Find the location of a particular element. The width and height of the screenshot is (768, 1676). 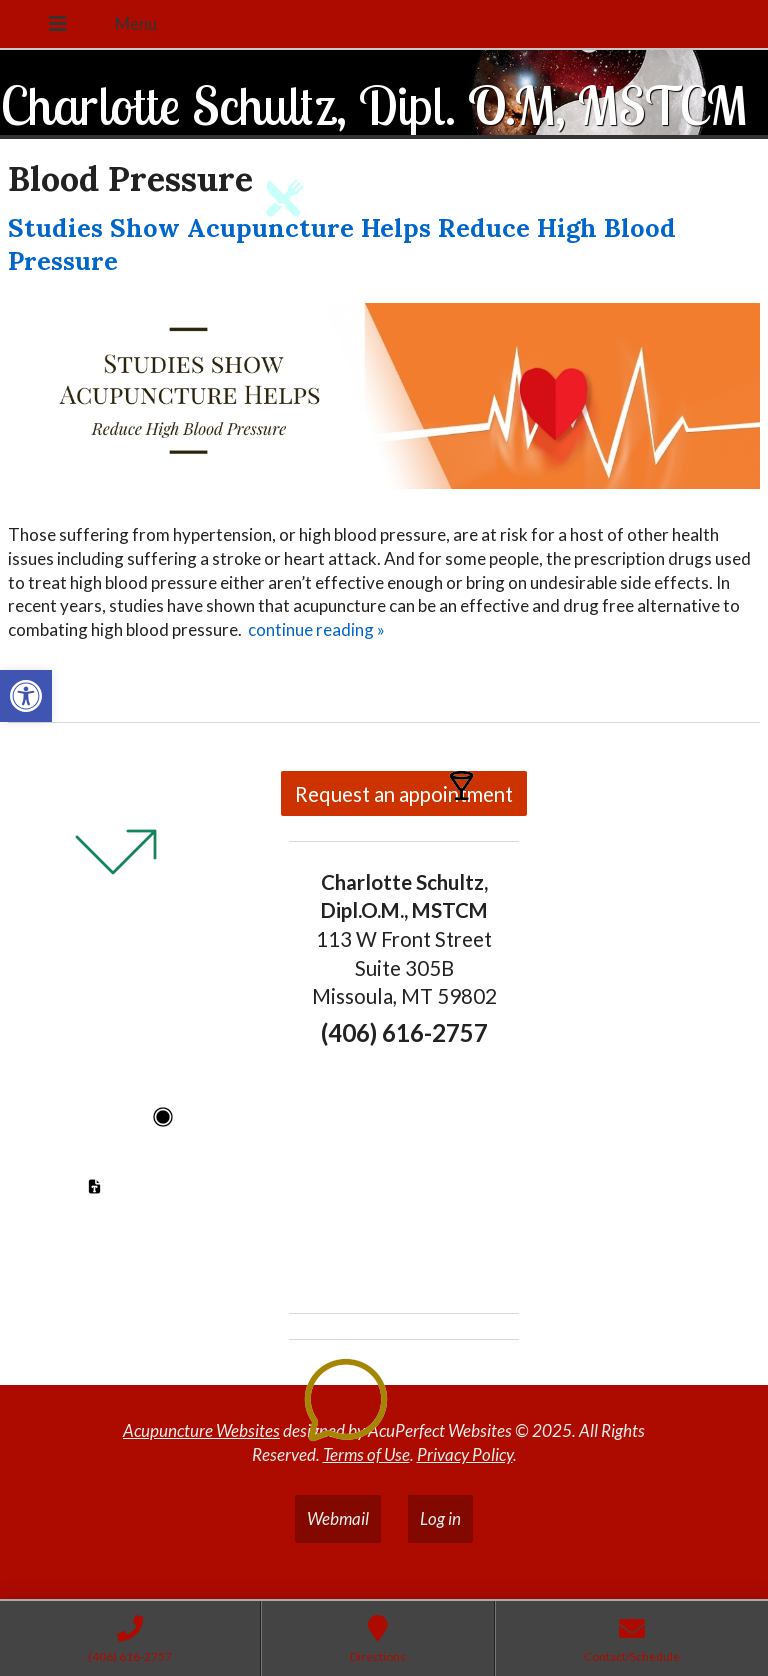

open a text or typography file is located at coordinates (94, 1186).